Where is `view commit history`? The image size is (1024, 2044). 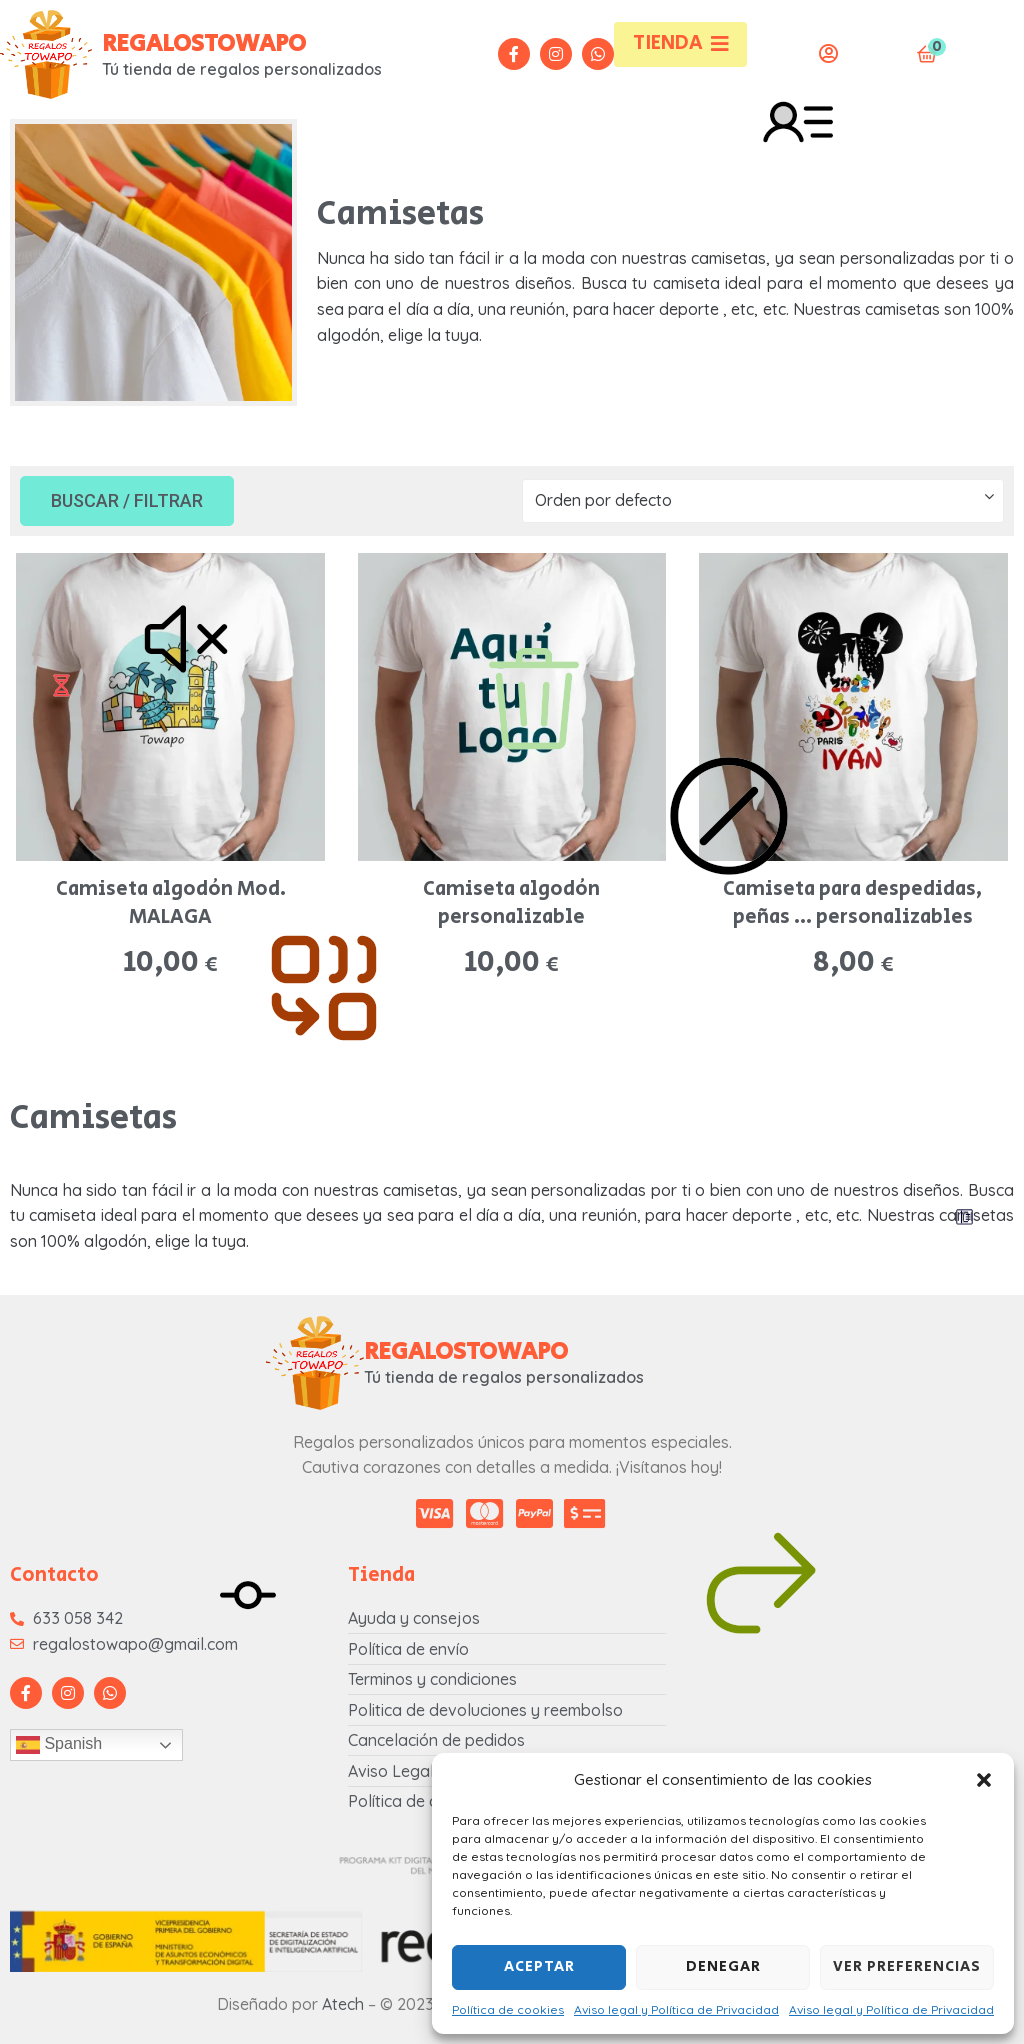 view commit history is located at coordinates (248, 1596).